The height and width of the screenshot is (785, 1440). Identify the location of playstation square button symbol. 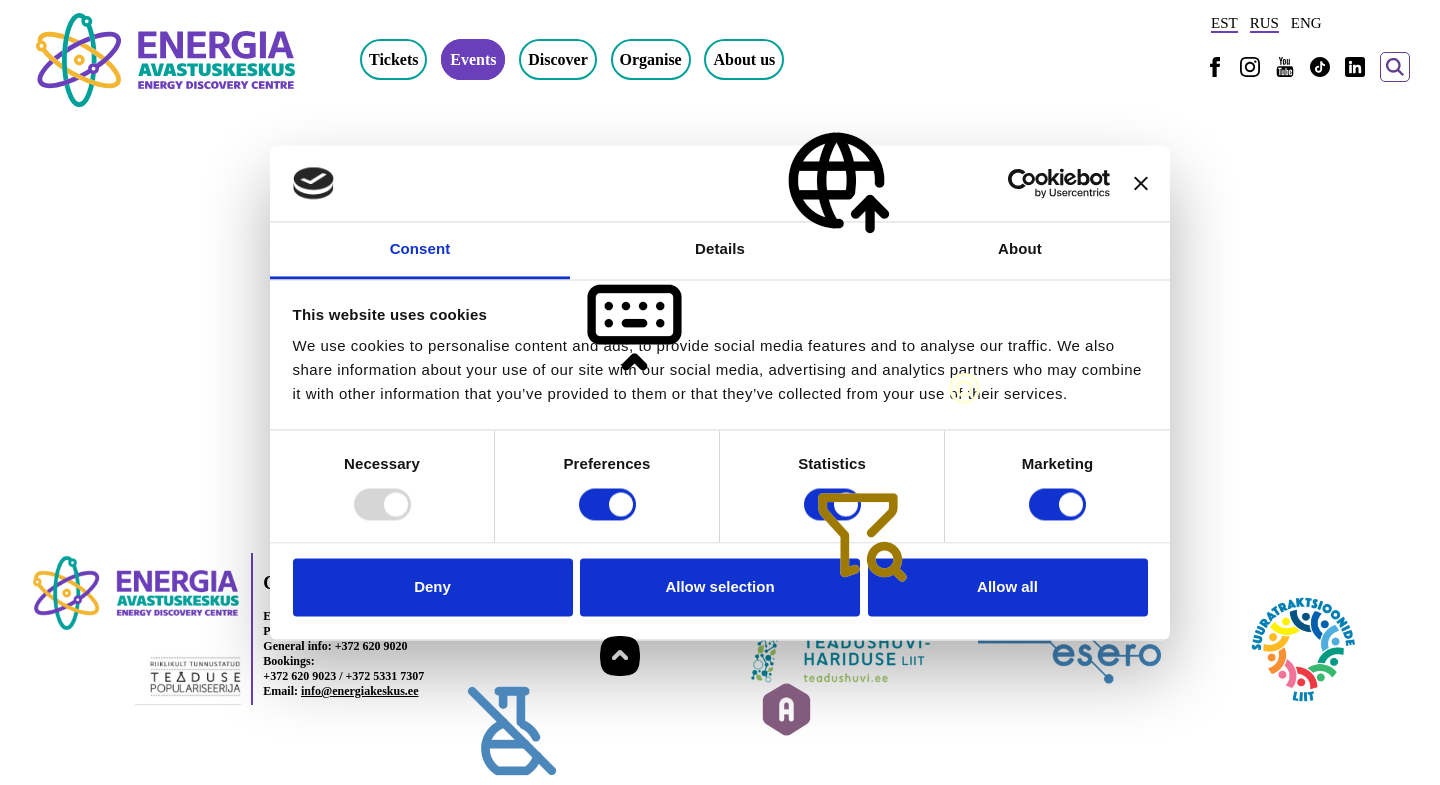
(964, 388).